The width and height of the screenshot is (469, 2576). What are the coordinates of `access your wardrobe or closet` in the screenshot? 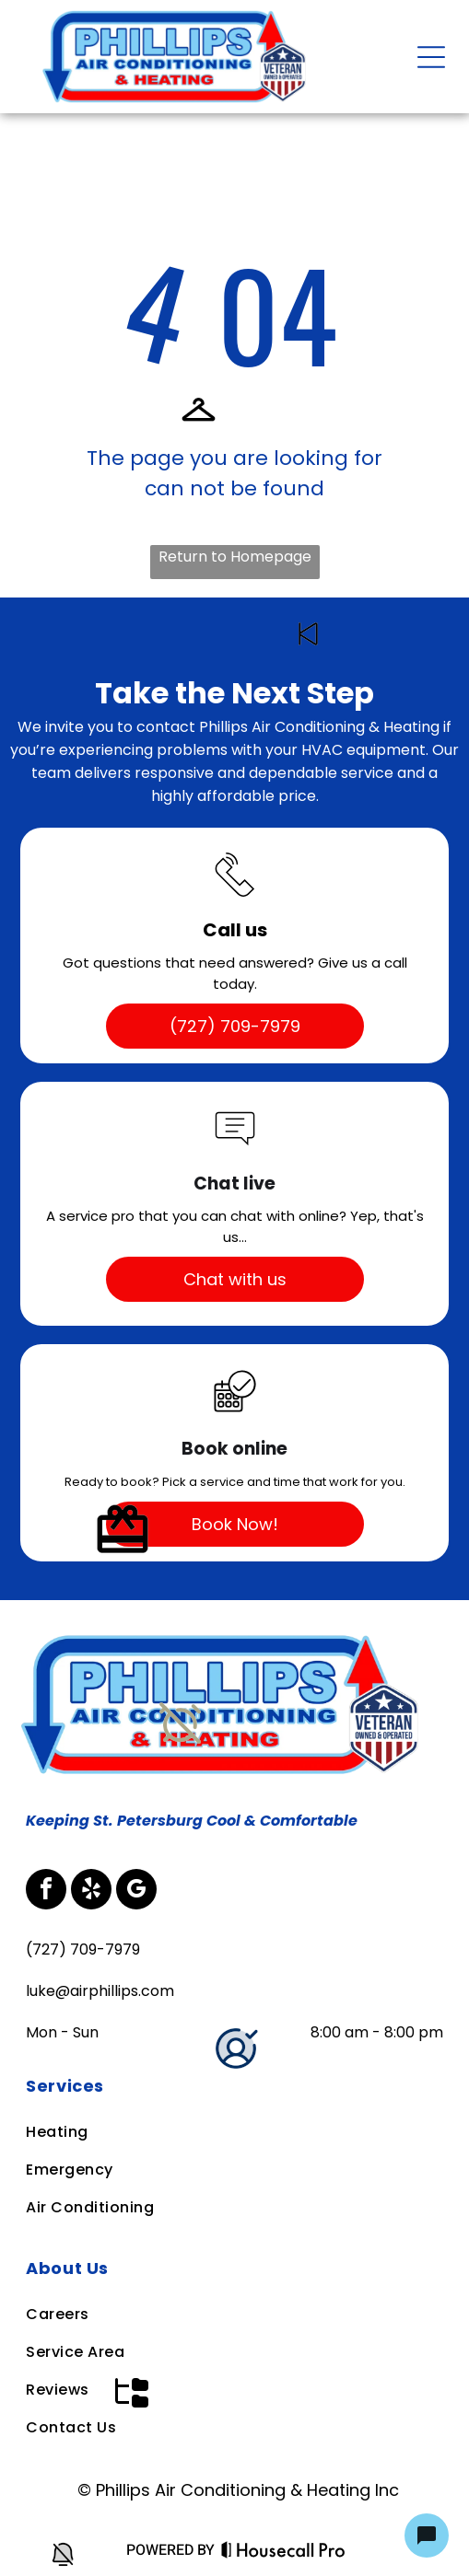 It's located at (198, 411).